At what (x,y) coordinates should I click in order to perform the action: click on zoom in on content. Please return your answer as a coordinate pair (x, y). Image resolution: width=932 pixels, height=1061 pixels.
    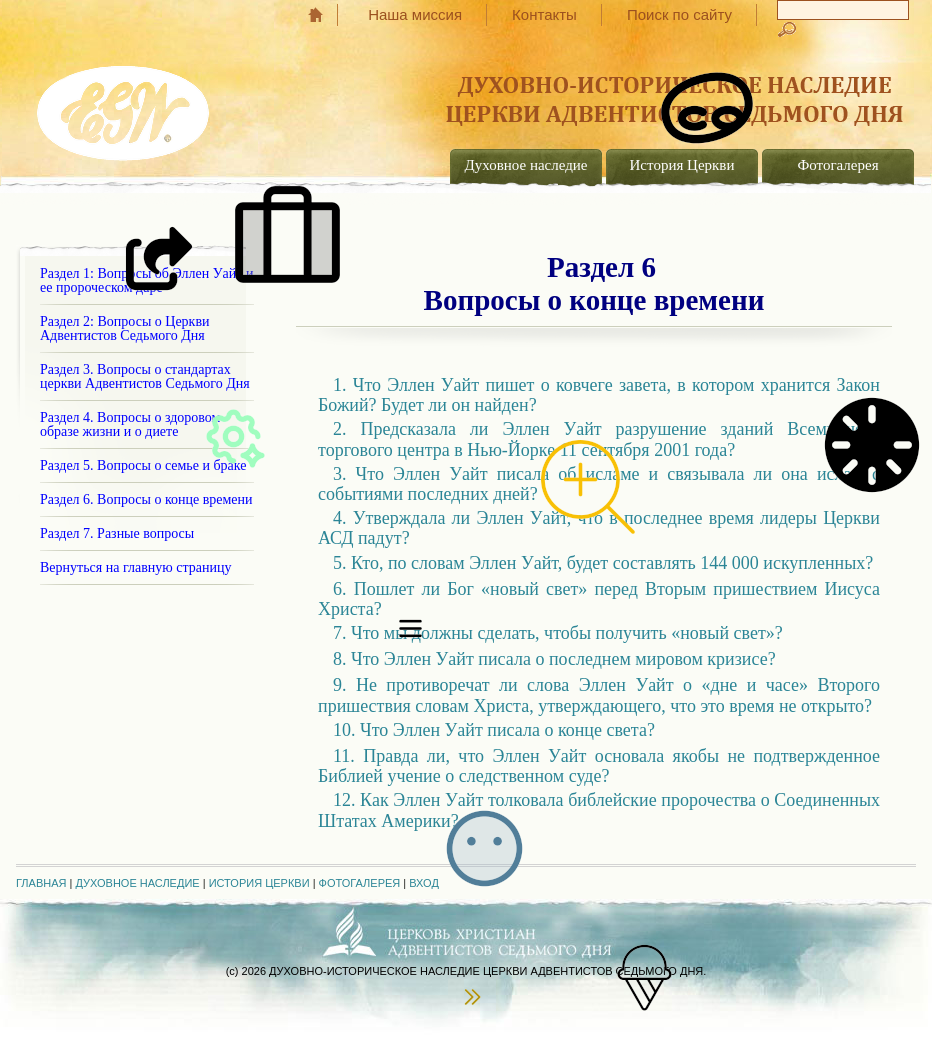
    Looking at the image, I should click on (588, 487).